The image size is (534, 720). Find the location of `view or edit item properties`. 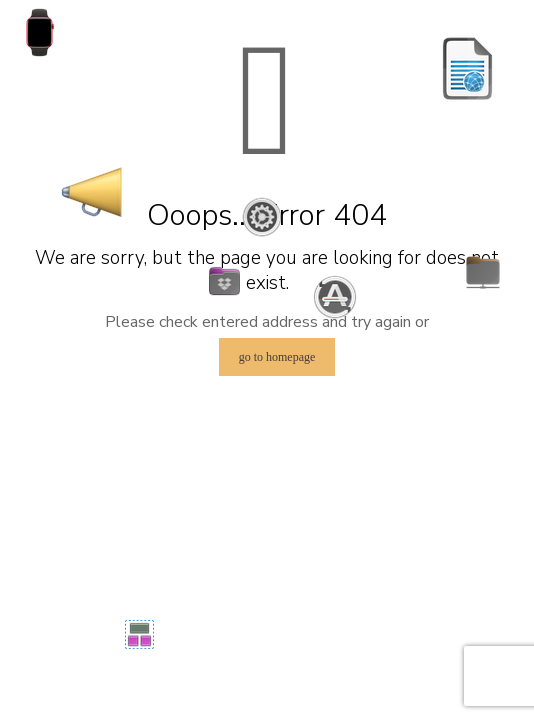

view or edit item properties is located at coordinates (262, 217).